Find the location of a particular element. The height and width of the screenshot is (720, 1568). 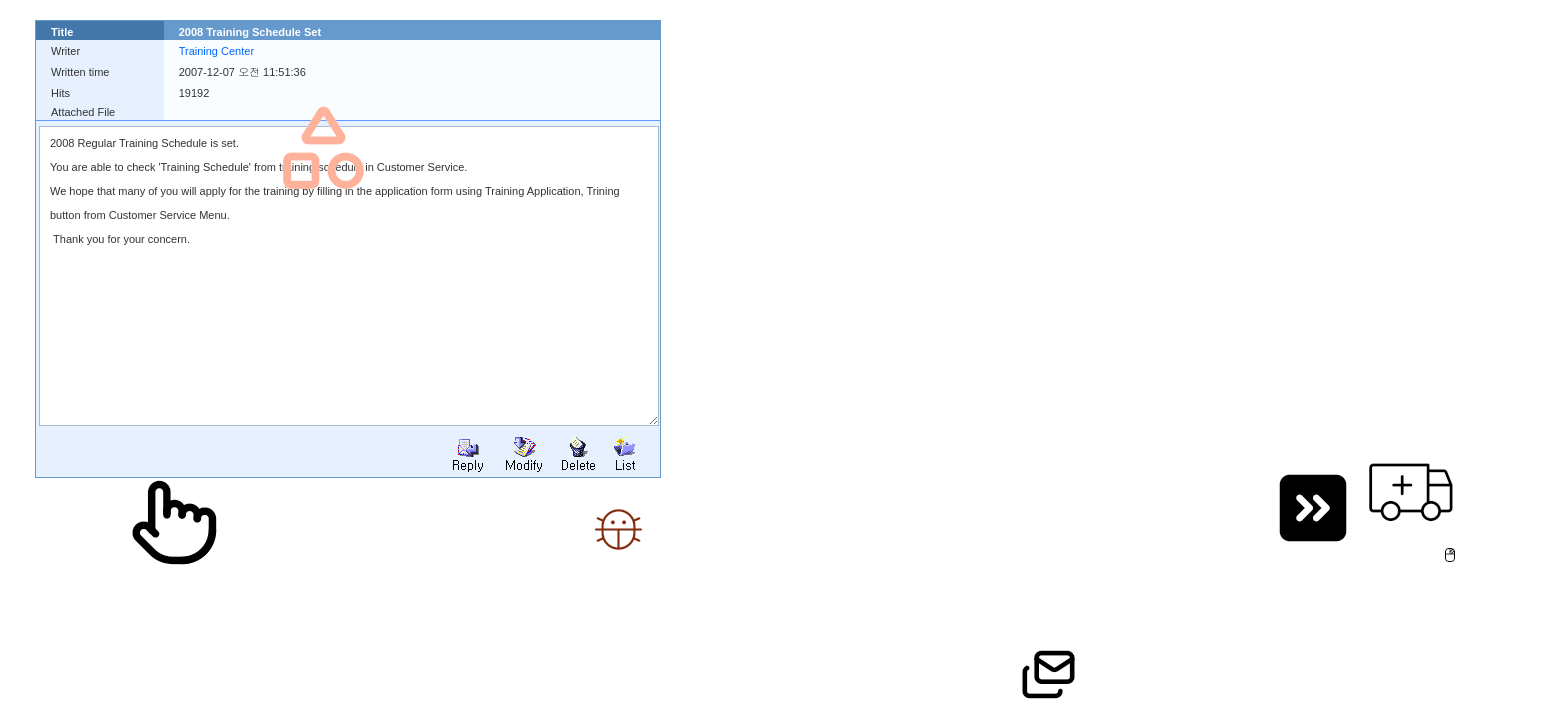

access shape tools or drawing options is located at coordinates (323, 148).